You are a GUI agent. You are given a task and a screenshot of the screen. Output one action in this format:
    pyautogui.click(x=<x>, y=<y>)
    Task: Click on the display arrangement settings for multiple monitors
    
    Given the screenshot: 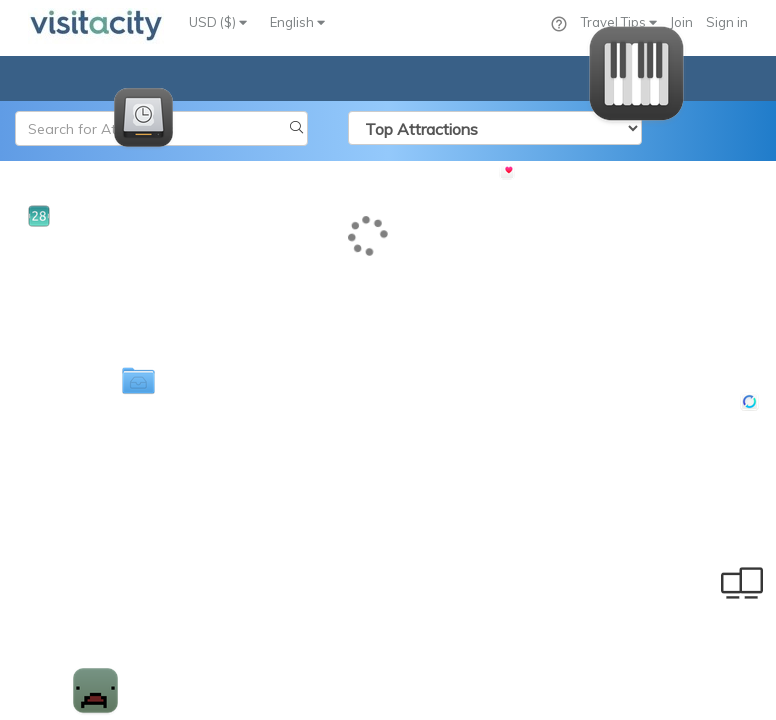 What is the action you would take?
    pyautogui.click(x=742, y=583)
    